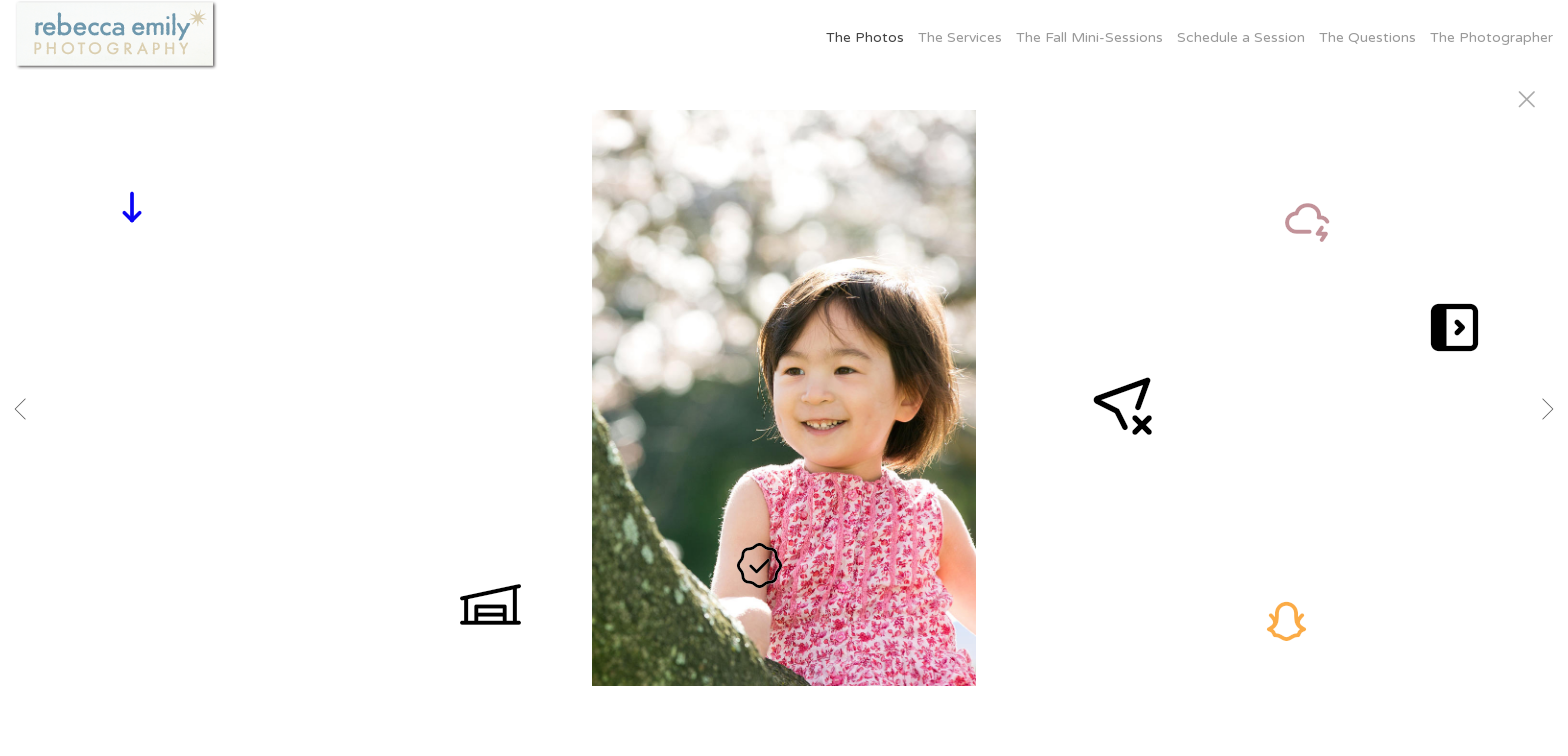  What do you see at coordinates (1286, 621) in the screenshot?
I see `open Snapchat` at bounding box center [1286, 621].